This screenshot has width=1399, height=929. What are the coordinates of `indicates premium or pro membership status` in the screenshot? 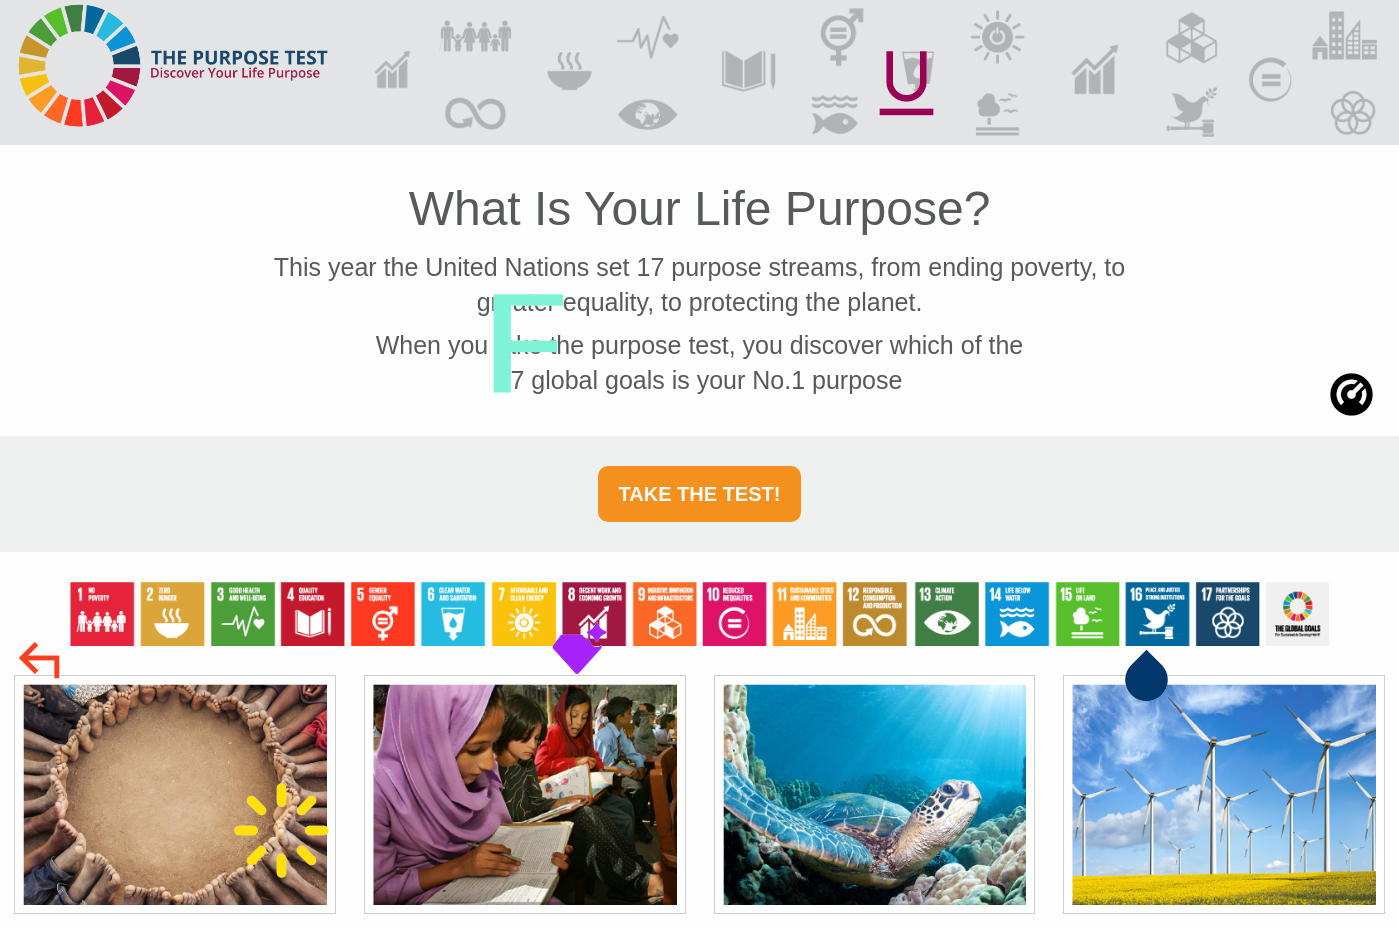 It's located at (579, 649).